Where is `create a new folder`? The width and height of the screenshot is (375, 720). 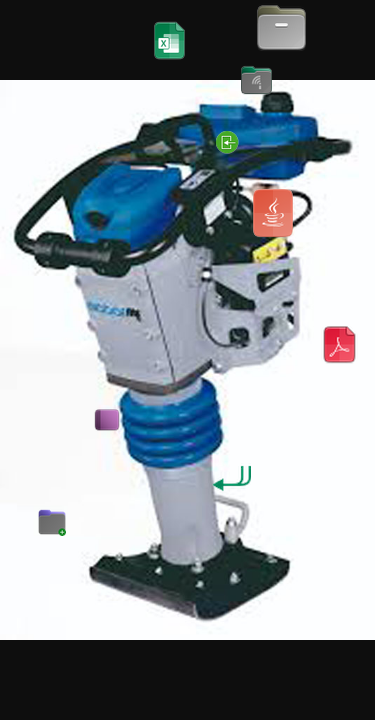
create a new folder is located at coordinates (52, 522).